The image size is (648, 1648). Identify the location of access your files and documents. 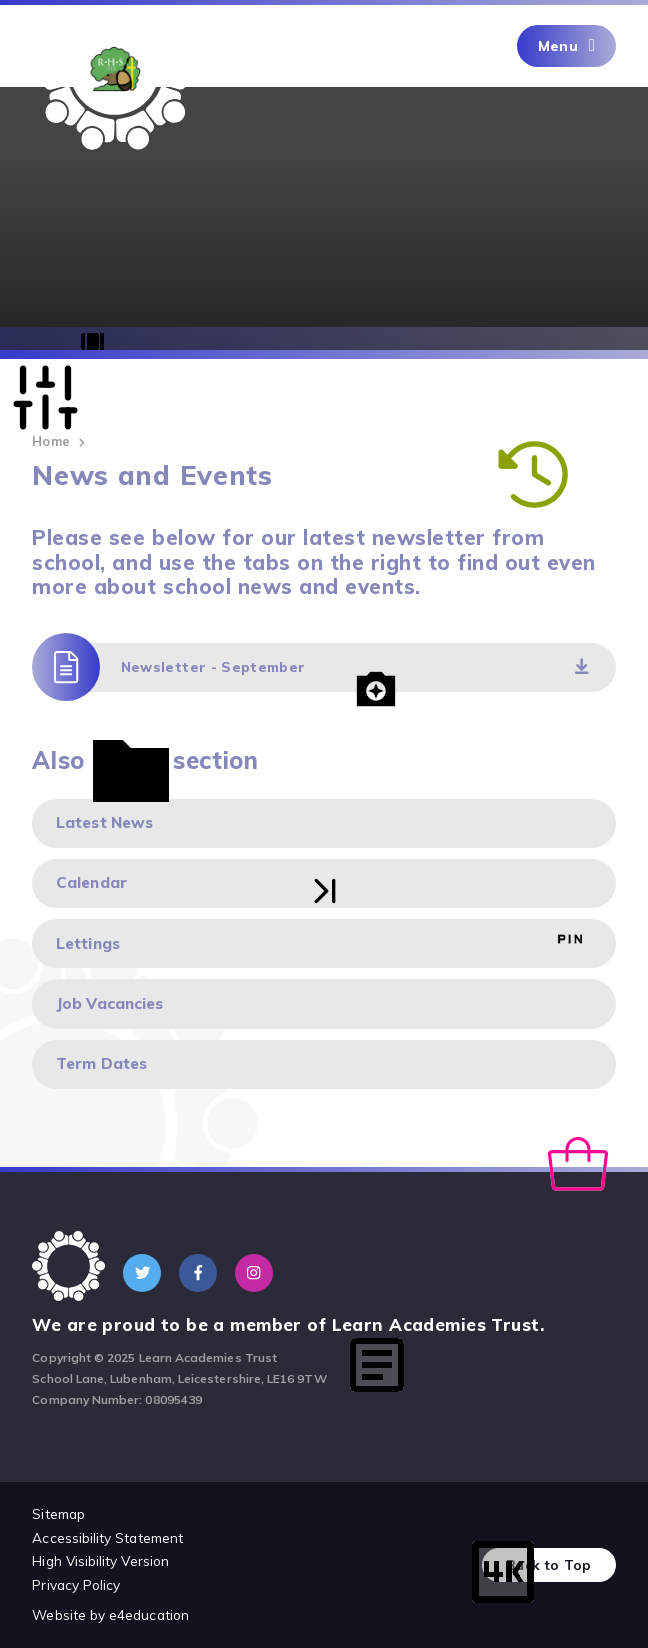
(131, 771).